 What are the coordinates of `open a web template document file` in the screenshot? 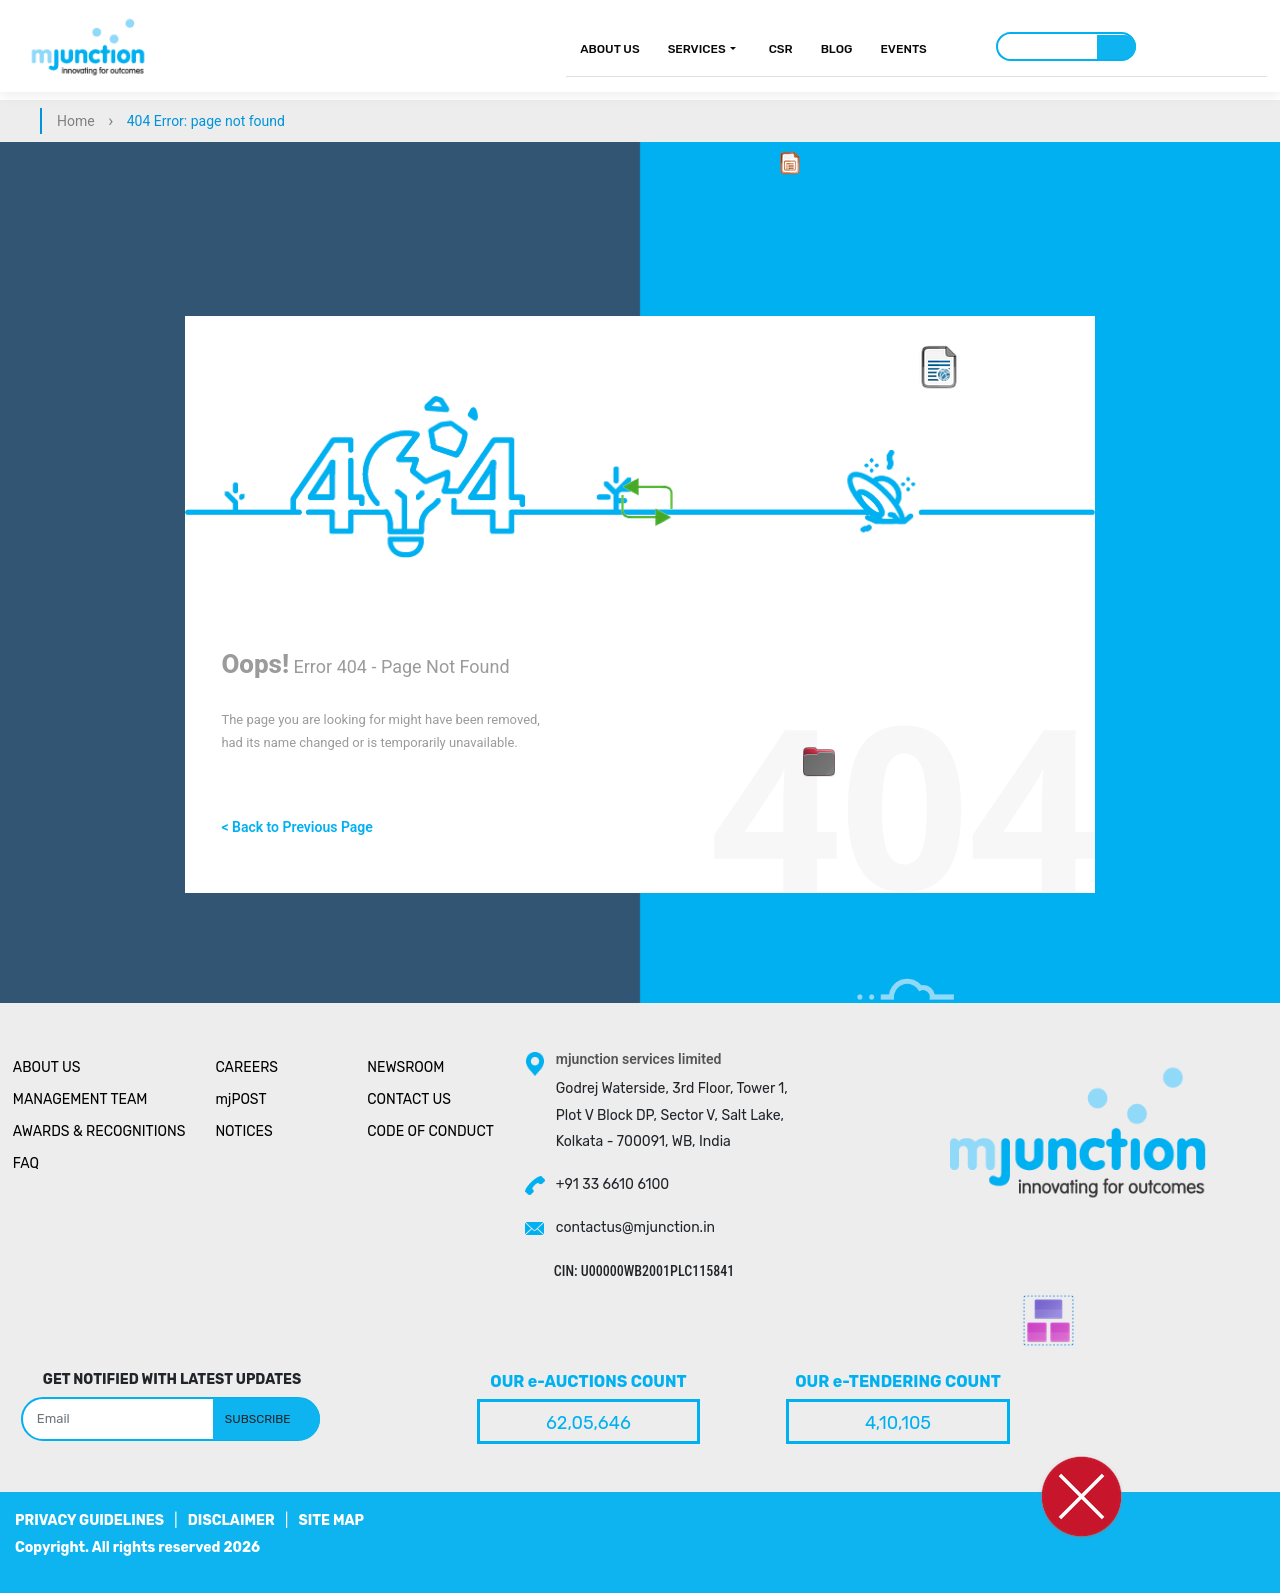 It's located at (939, 367).